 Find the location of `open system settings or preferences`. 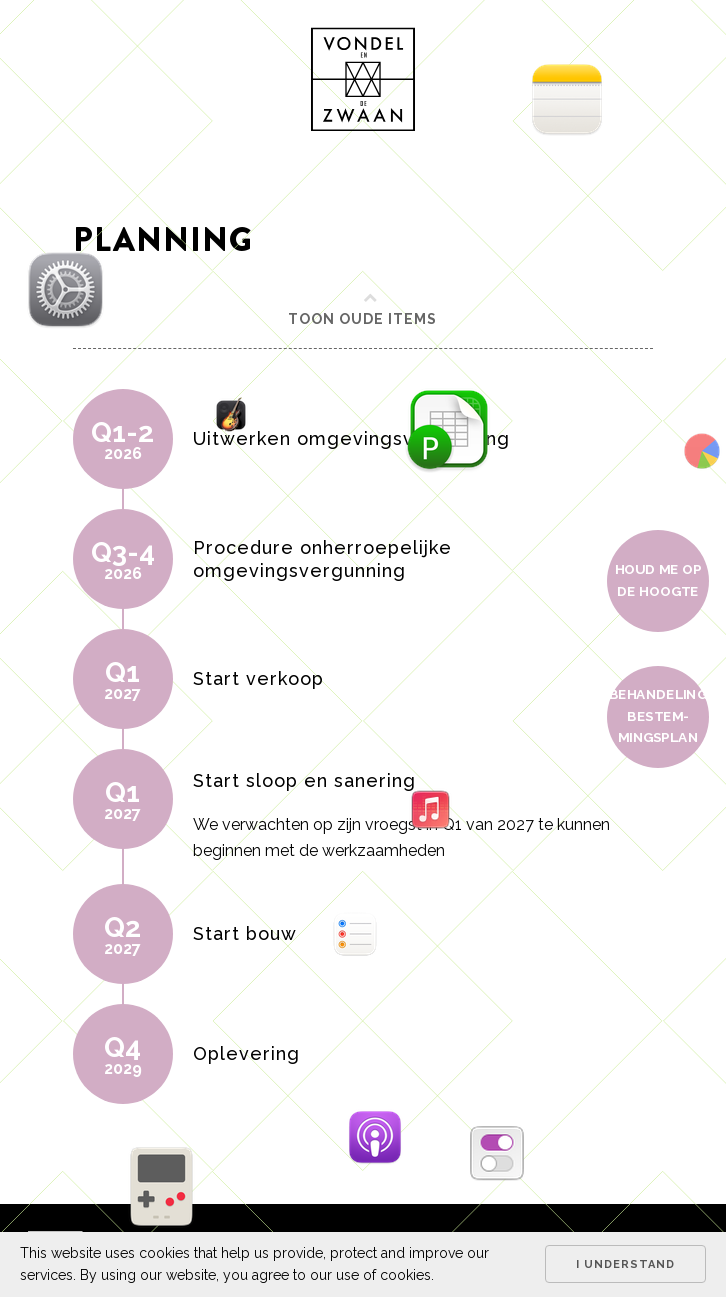

open system settings or preferences is located at coordinates (497, 1153).